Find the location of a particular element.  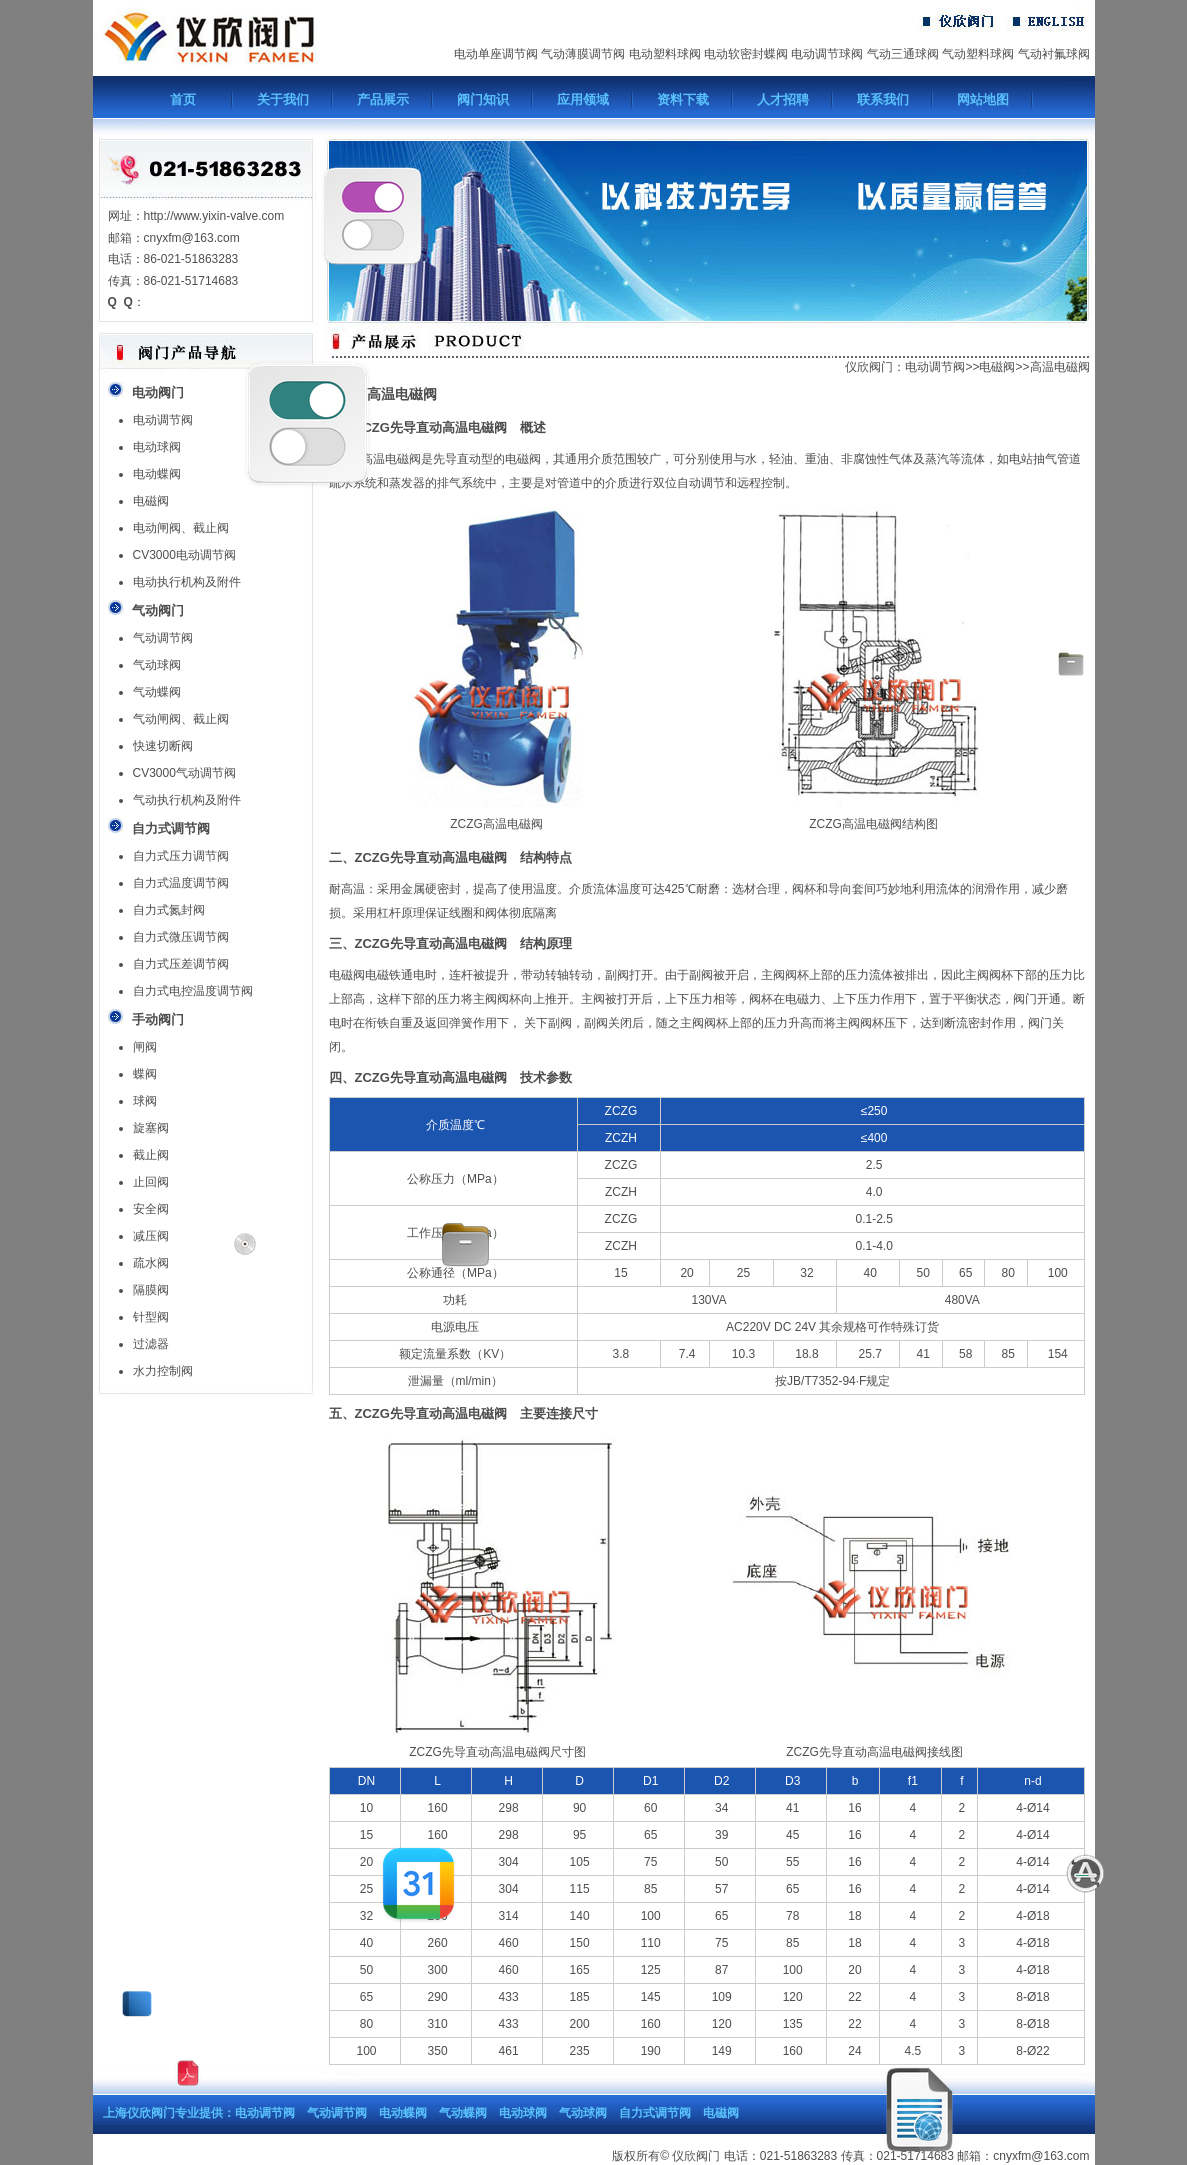

open the Nautilus file manager is located at coordinates (1071, 664).